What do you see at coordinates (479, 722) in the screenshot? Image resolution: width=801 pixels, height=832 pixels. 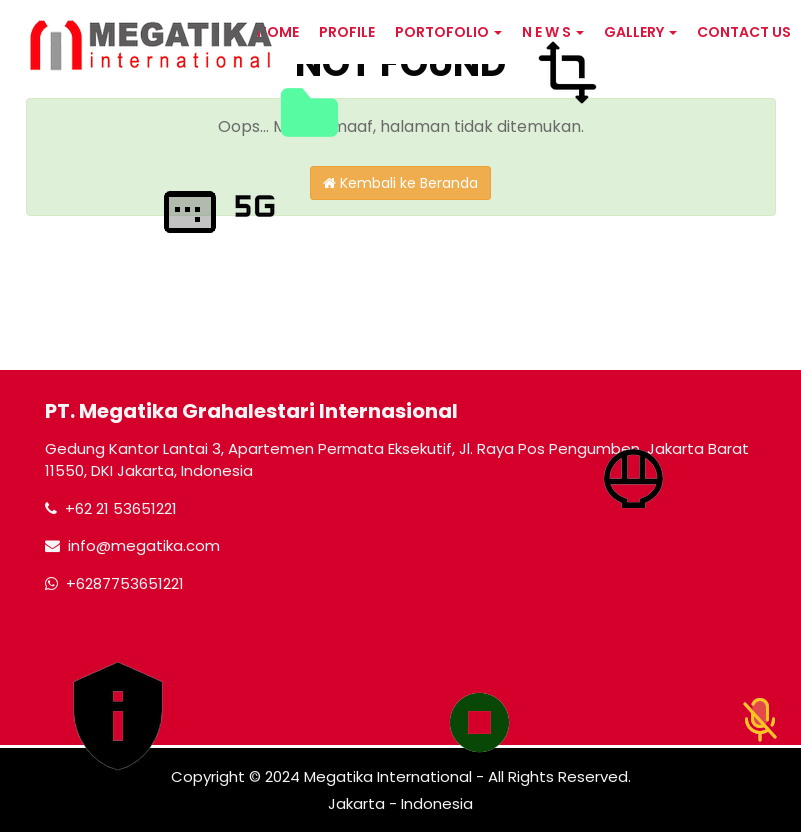 I see `stop media playback` at bounding box center [479, 722].